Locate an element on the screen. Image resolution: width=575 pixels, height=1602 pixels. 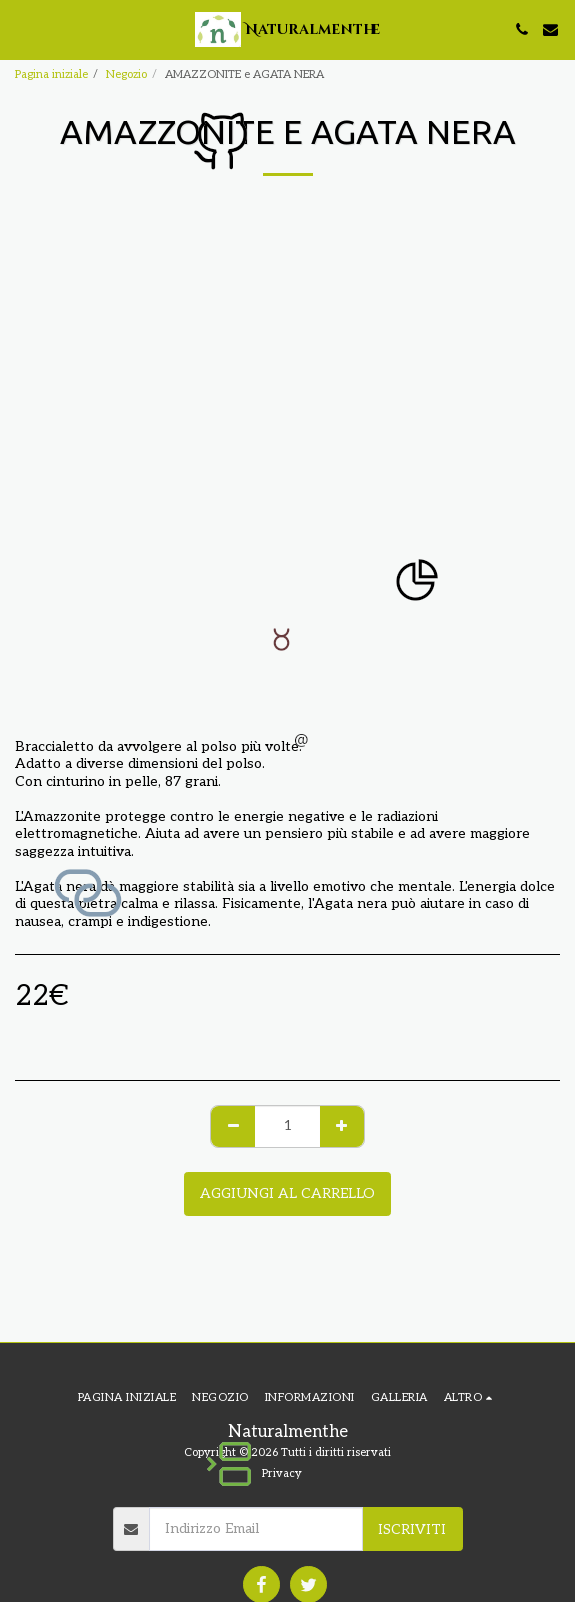
mention a user in a comment or message is located at coordinates (301, 740).